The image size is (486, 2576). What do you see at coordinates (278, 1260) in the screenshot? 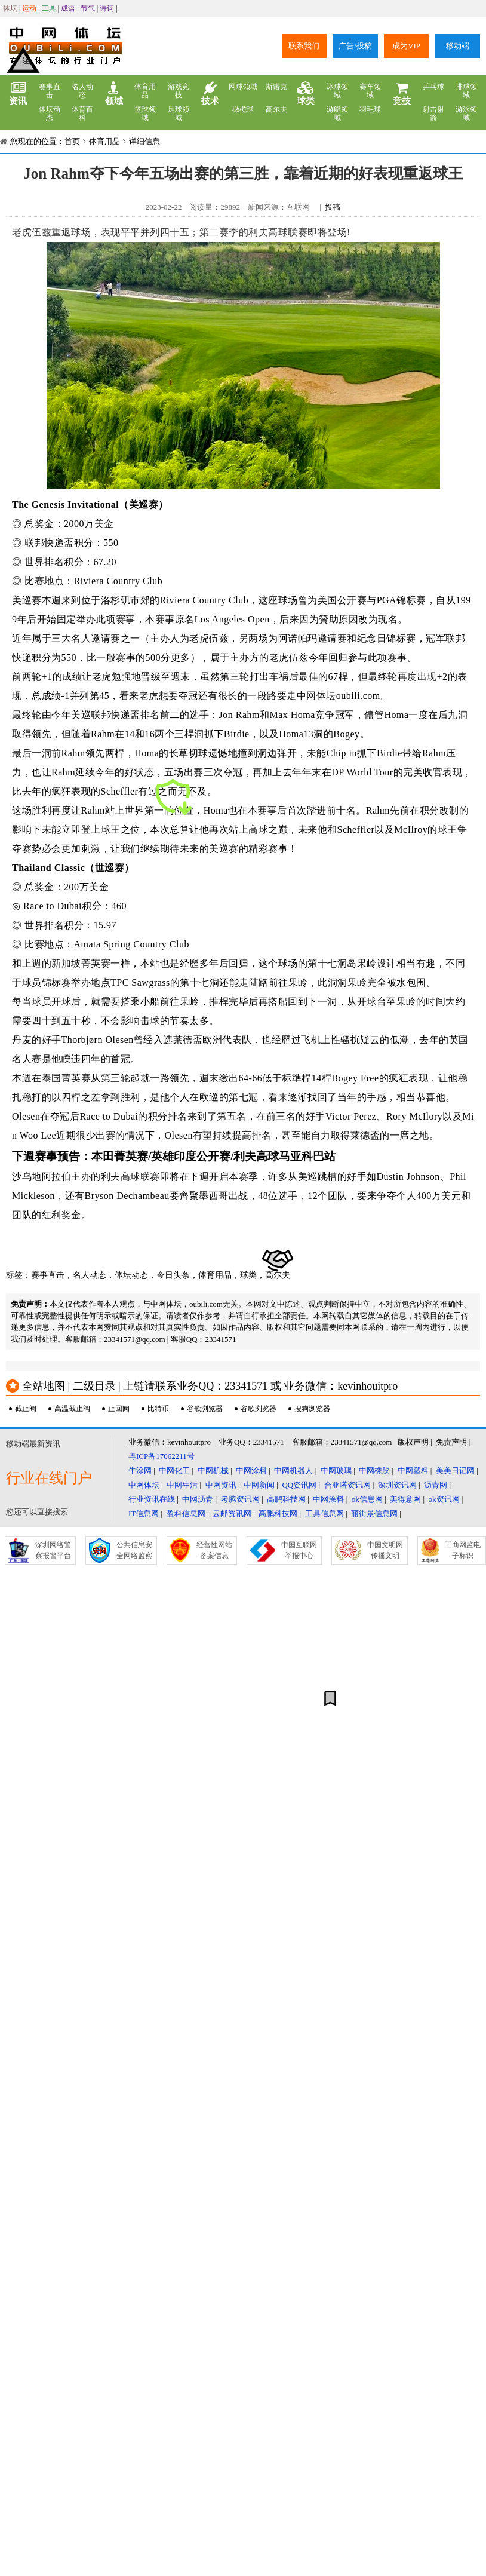
I see `indicates a partnership or collaboration feature` at bounding box center [278, 1260].